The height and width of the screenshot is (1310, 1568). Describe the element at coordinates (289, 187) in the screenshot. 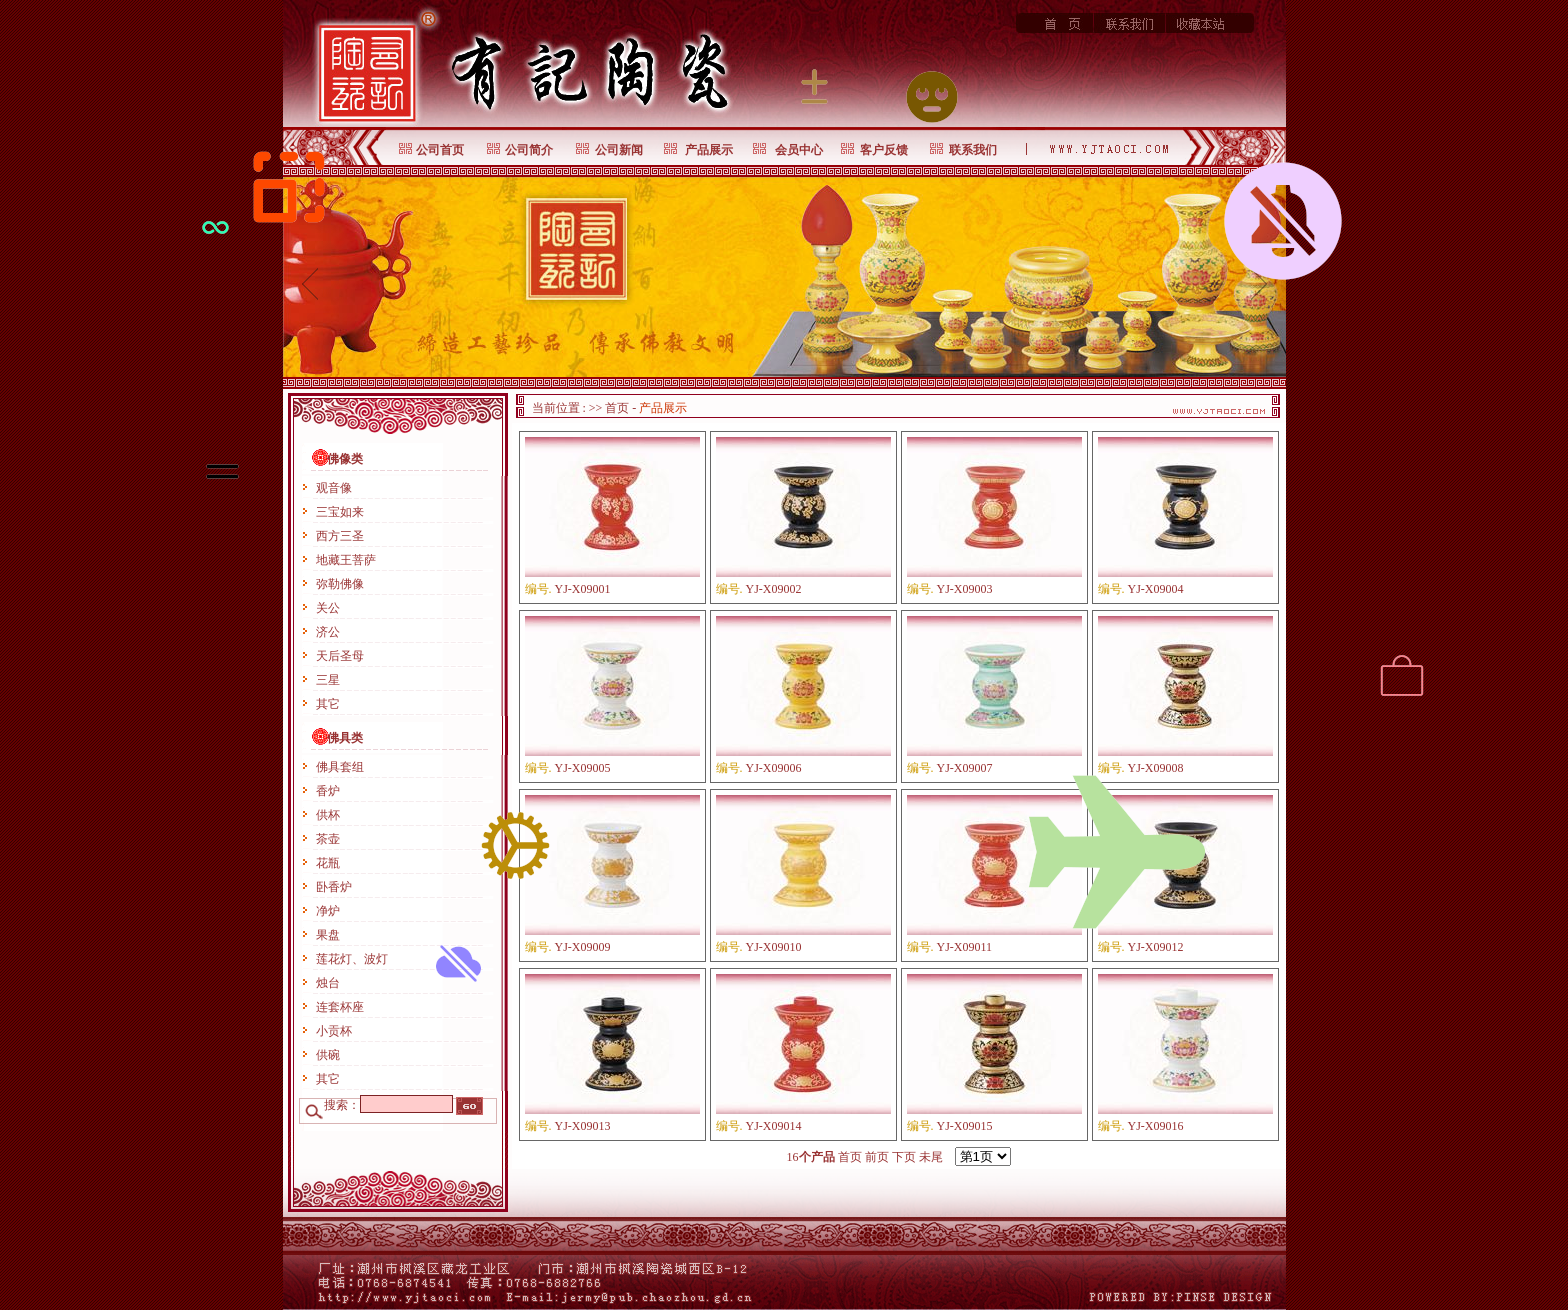

I see `resize an element or window` at that location.